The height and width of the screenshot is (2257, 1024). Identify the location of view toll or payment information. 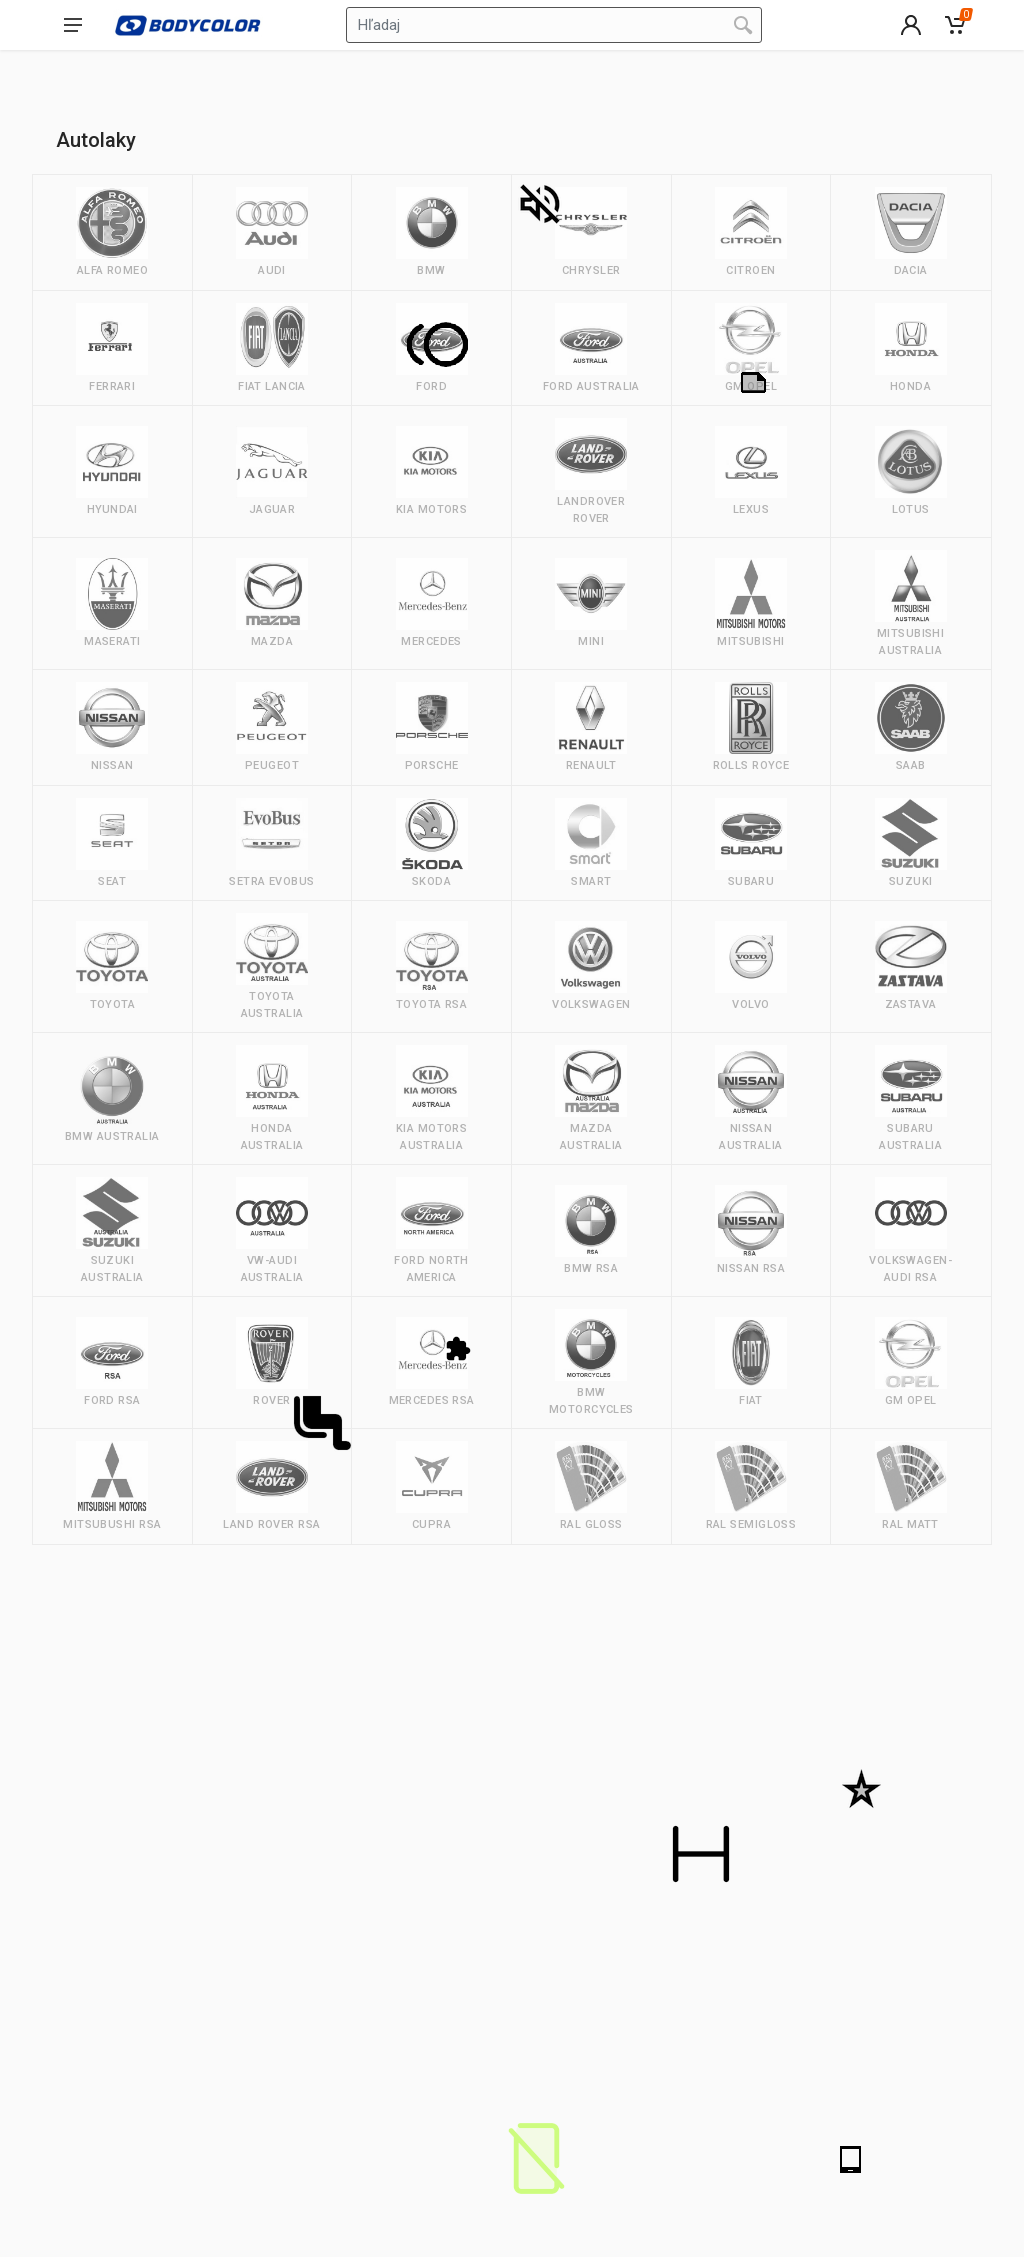
(437, 344).